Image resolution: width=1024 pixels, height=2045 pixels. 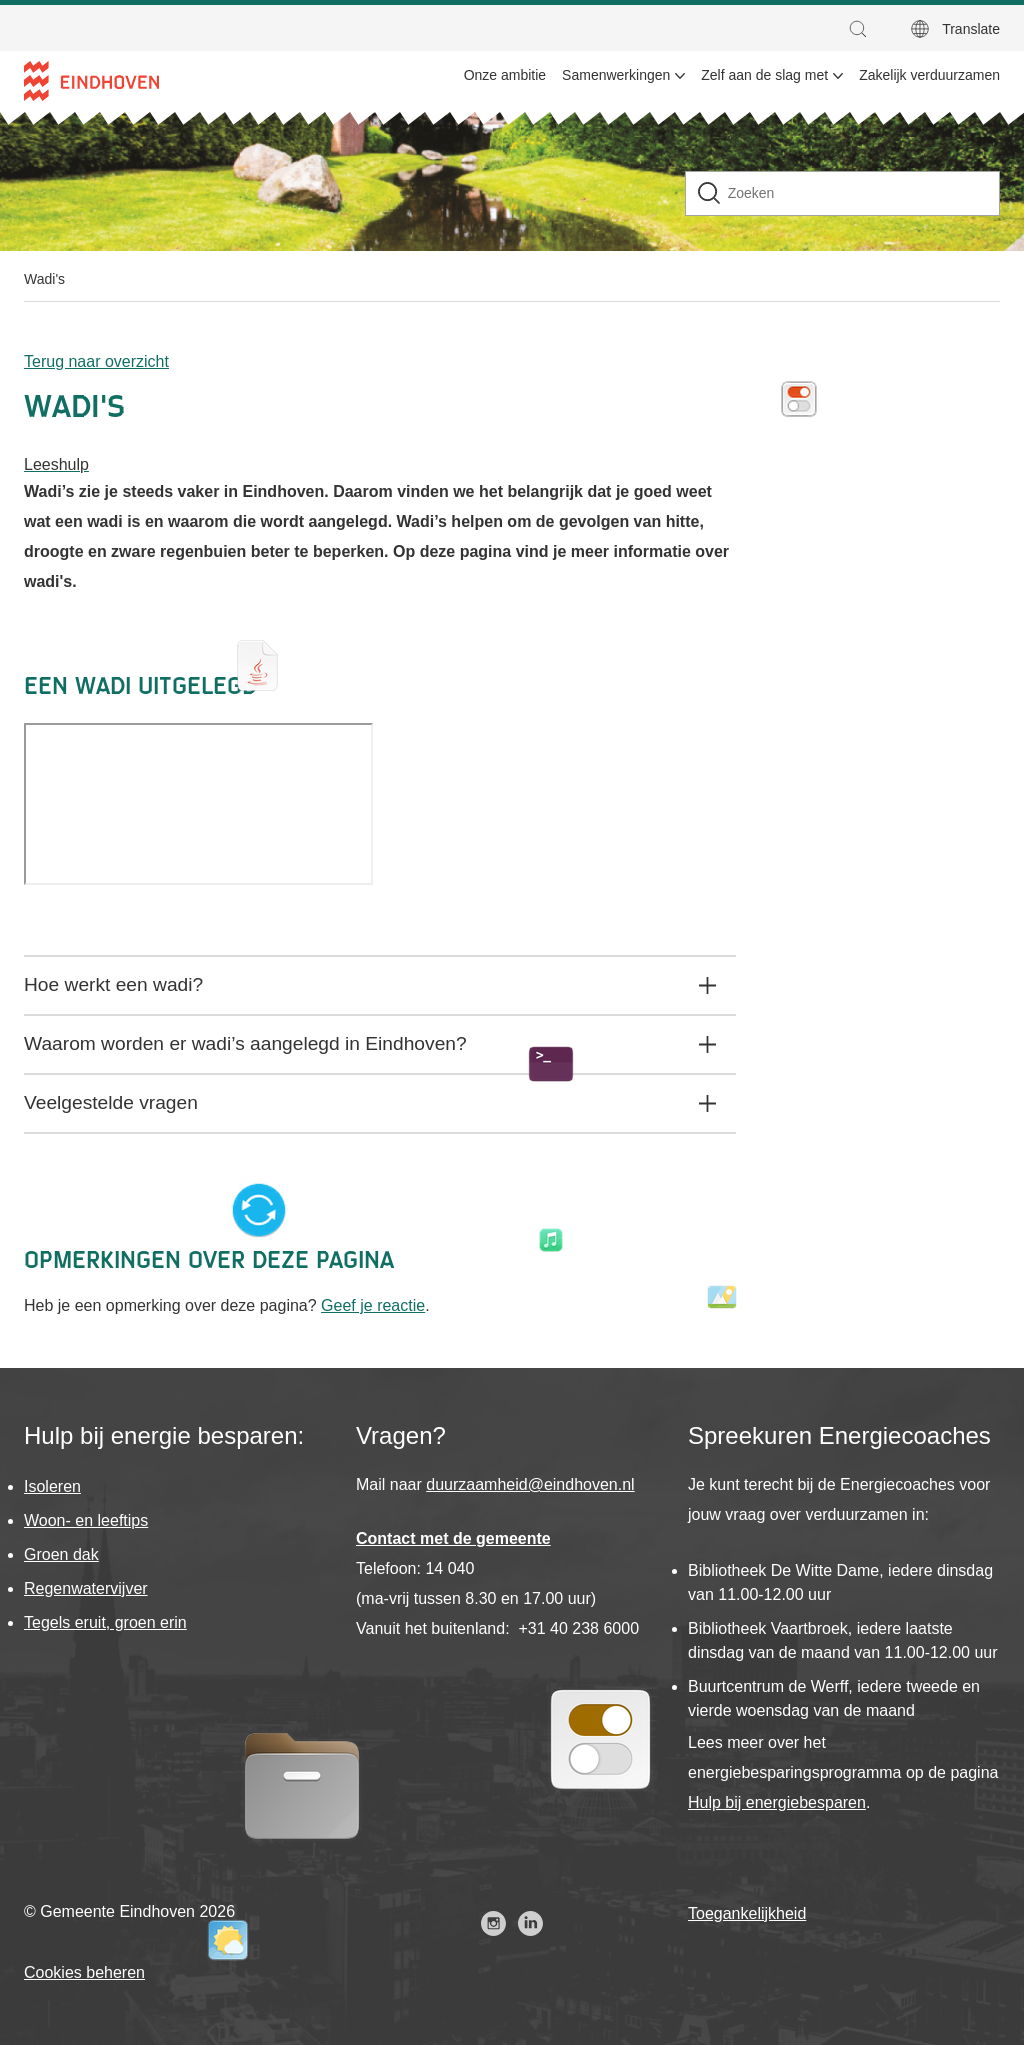 I want to click on open gnome tweaks settings, so click(x=799, y=399).